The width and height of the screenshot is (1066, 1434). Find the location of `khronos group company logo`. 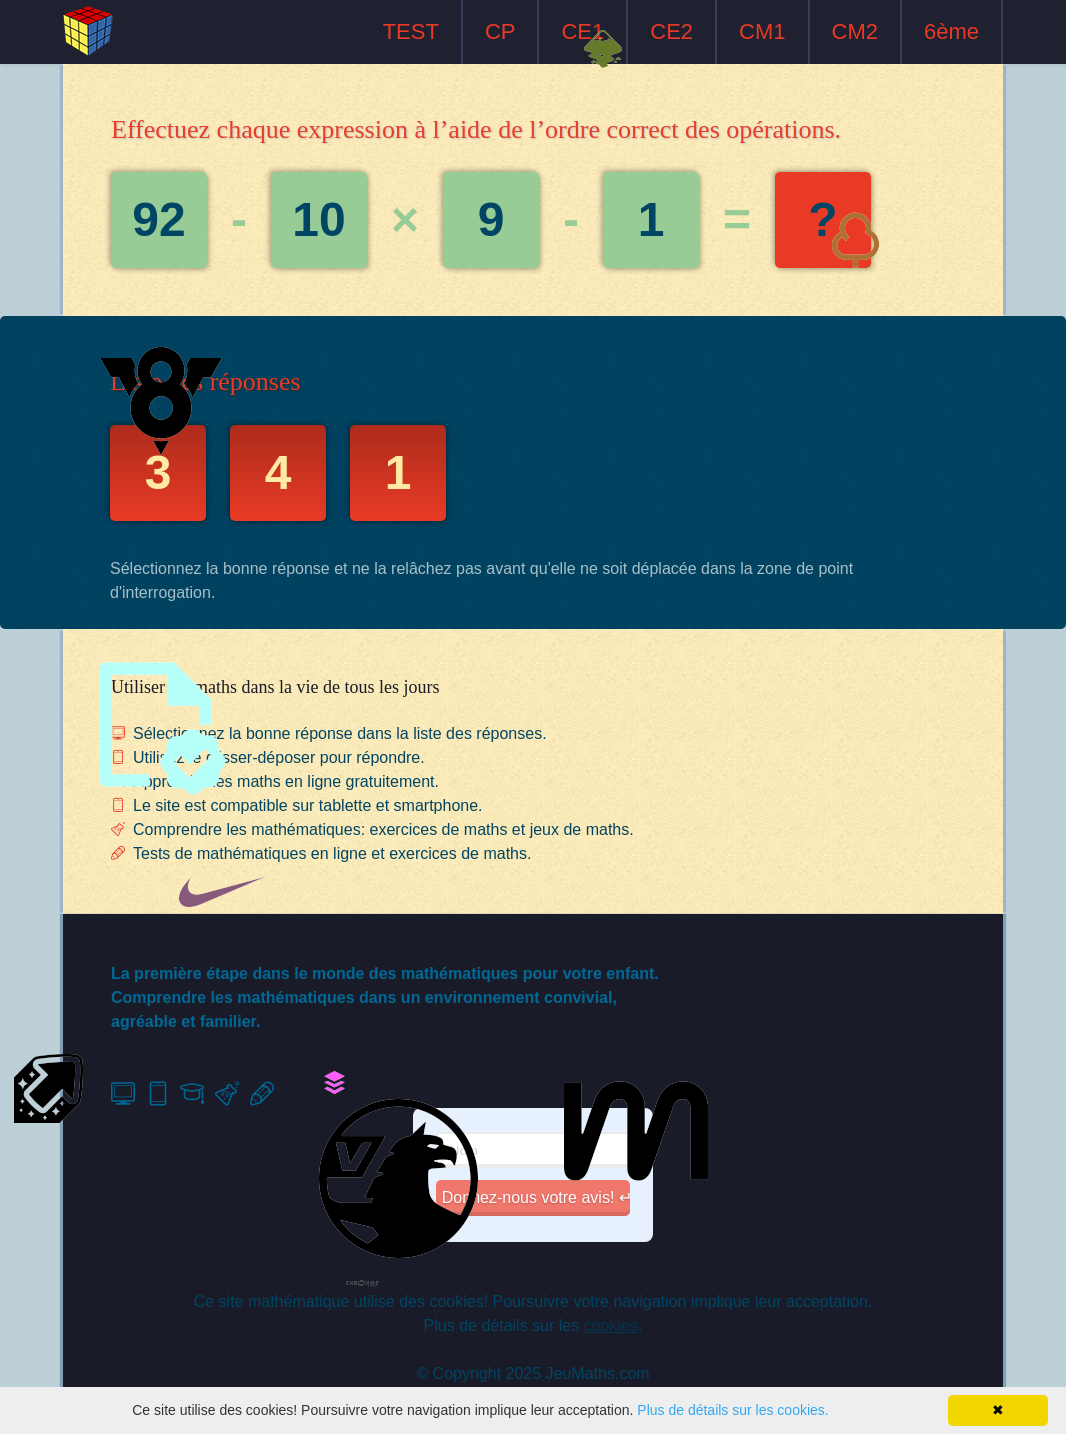

khronos group company logo is located at coordinates (362, 1283).